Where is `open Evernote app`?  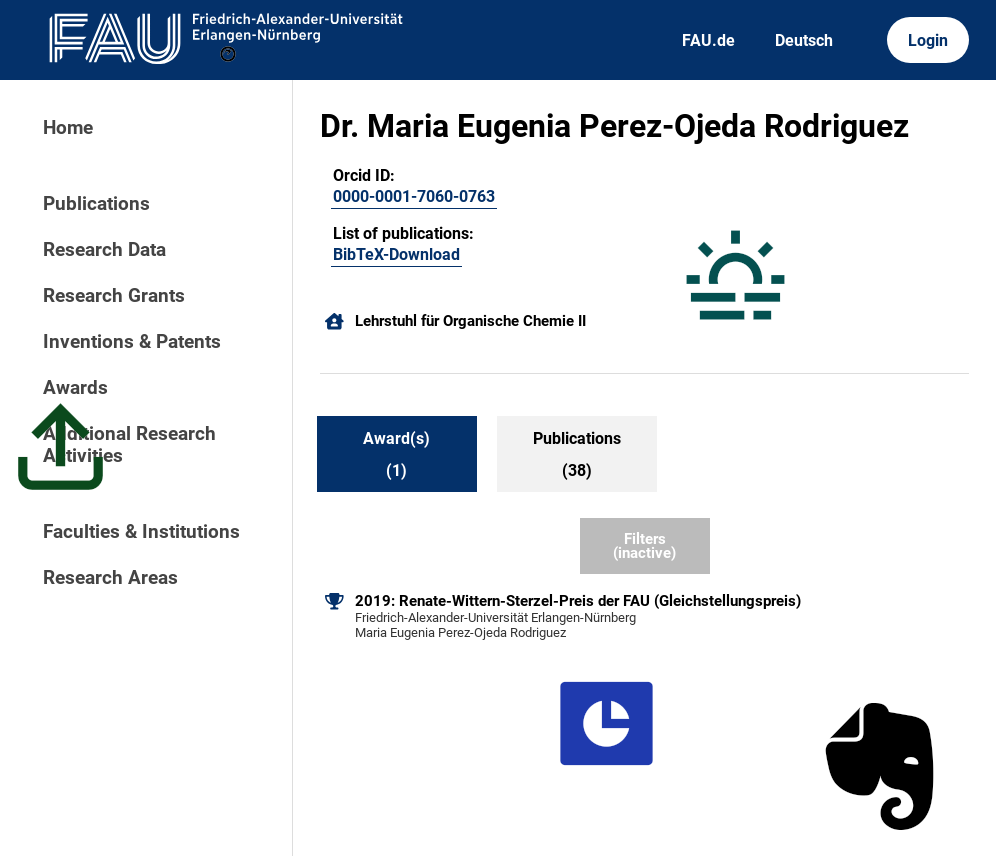 open Evernote app is located at coordinates (879, 766).